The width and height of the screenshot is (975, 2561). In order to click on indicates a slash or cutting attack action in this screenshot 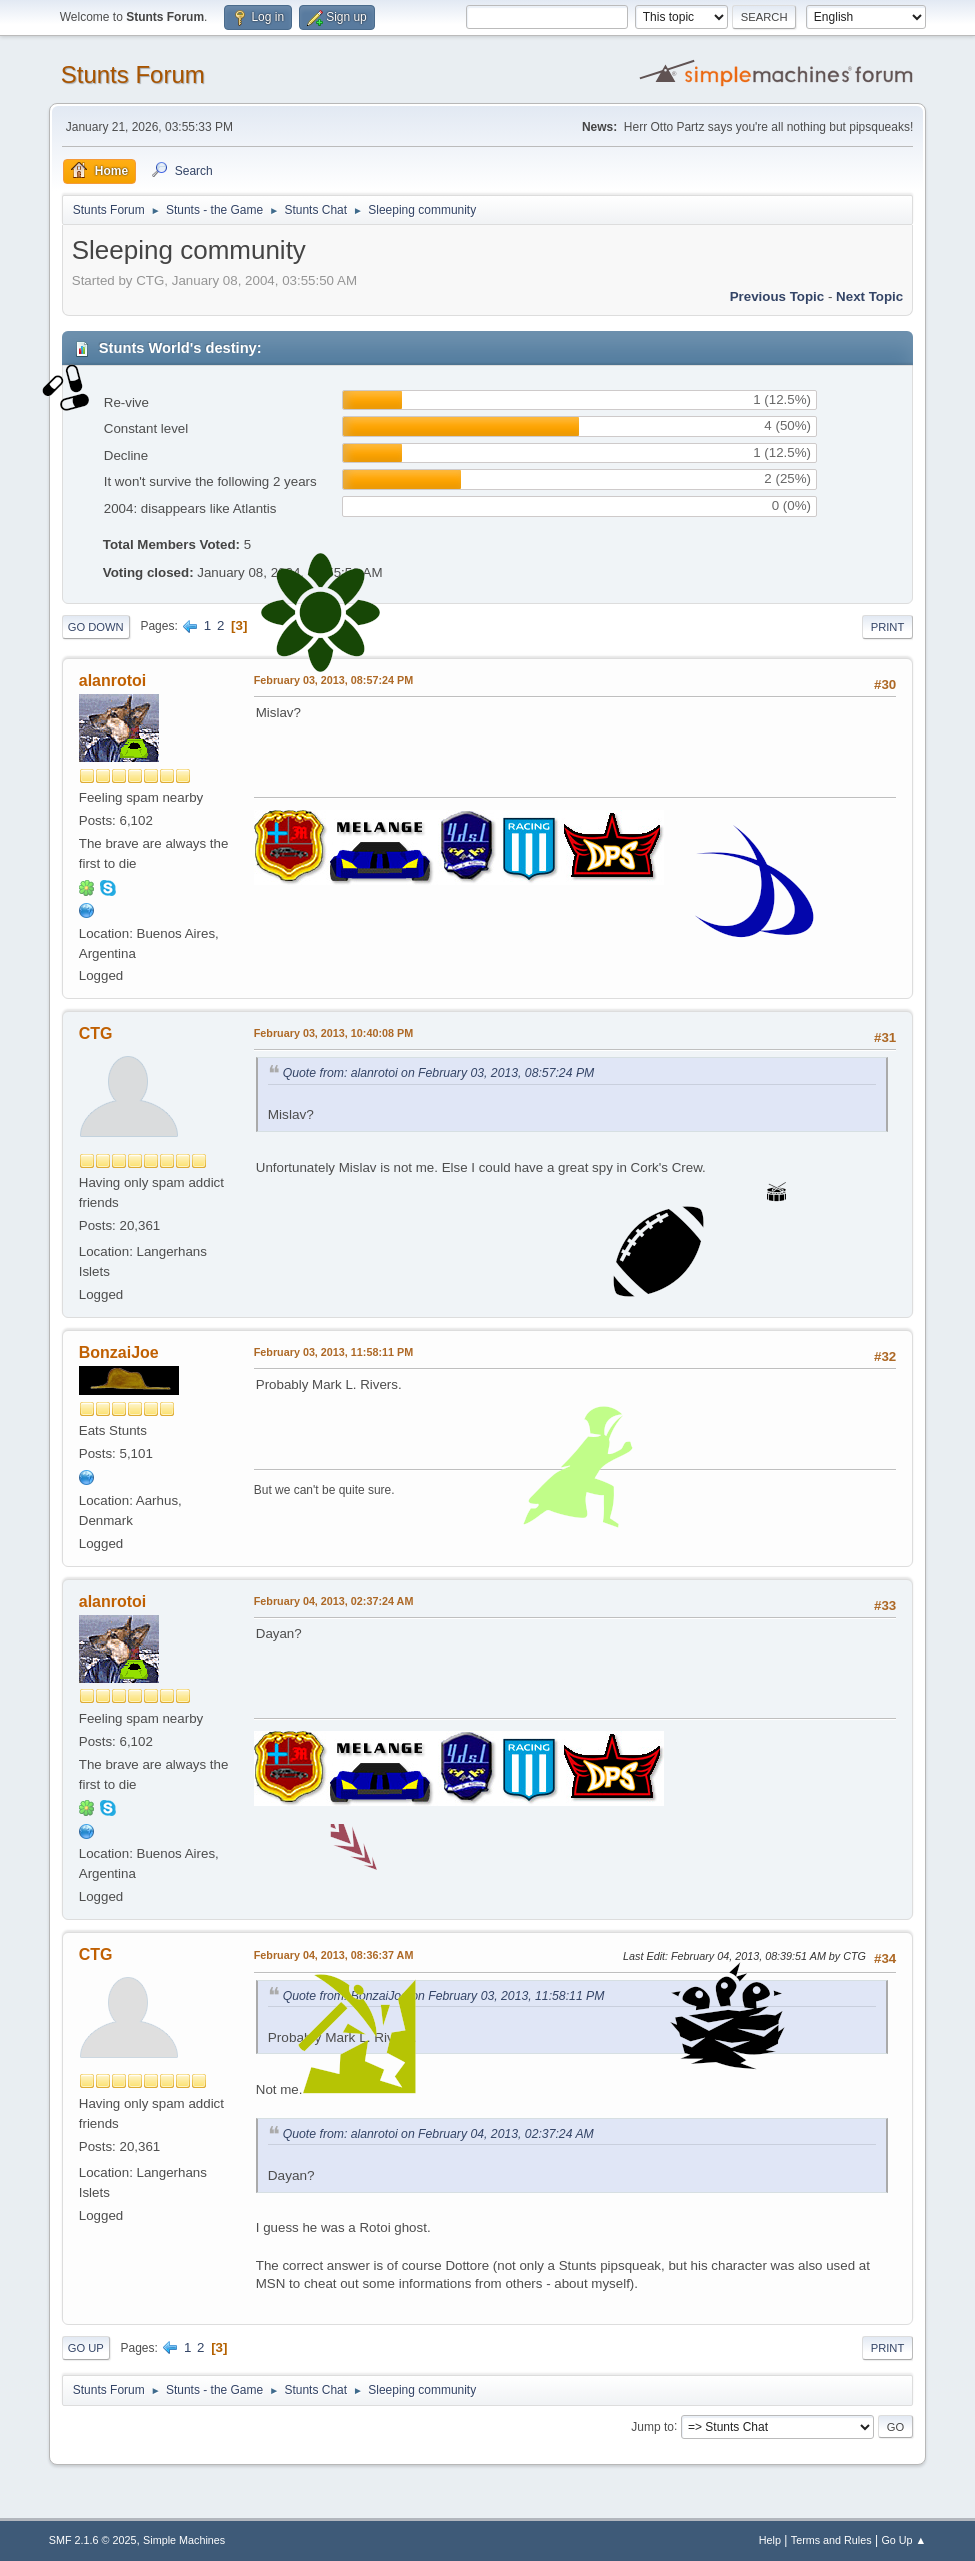, I will do `click(753, 886)`.